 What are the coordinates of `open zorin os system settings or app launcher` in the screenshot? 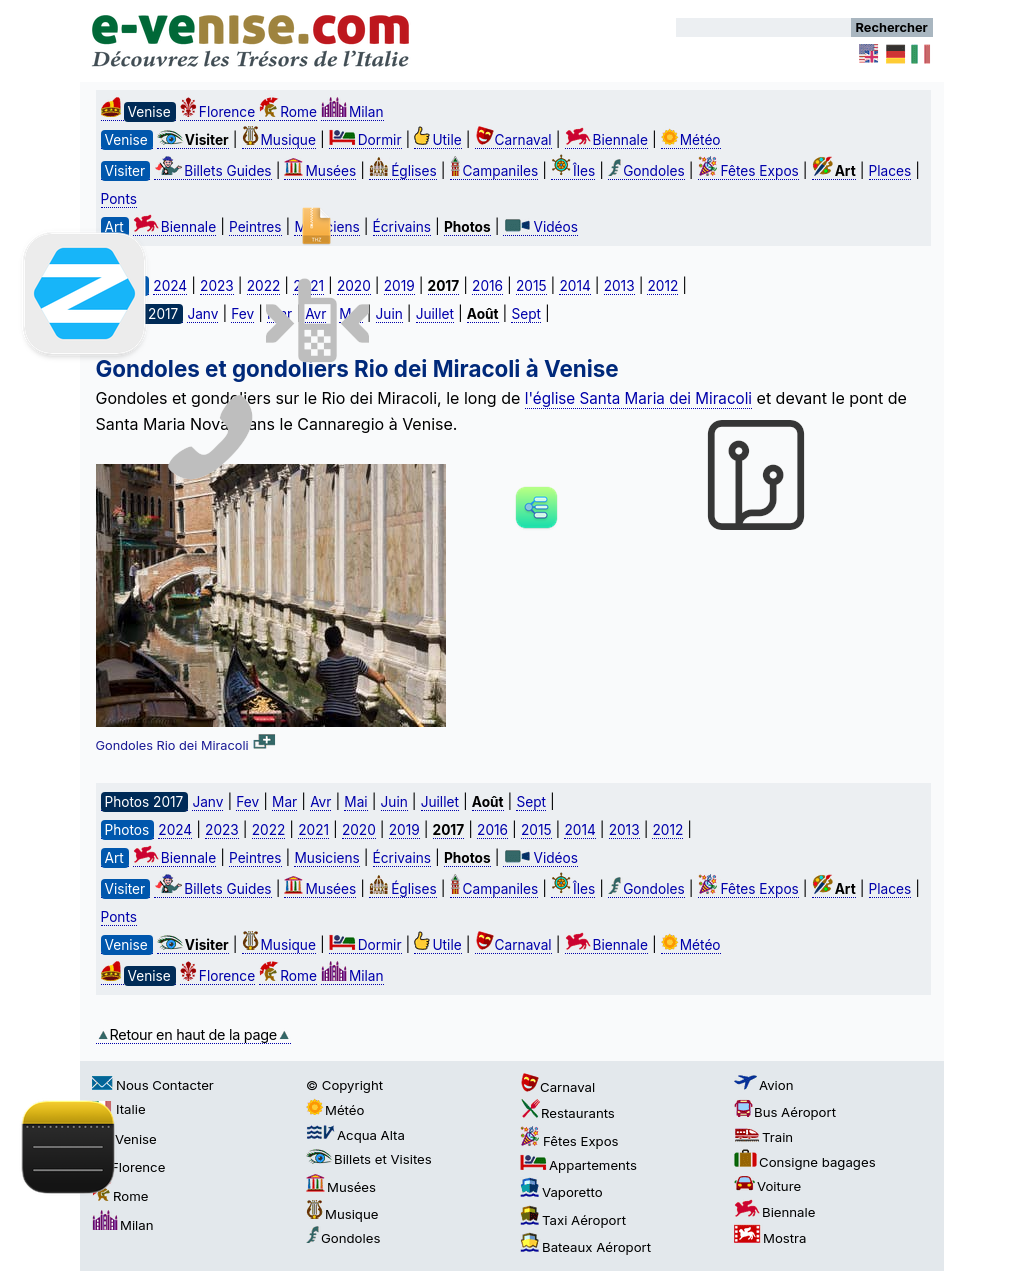 It's located at (84, 293).